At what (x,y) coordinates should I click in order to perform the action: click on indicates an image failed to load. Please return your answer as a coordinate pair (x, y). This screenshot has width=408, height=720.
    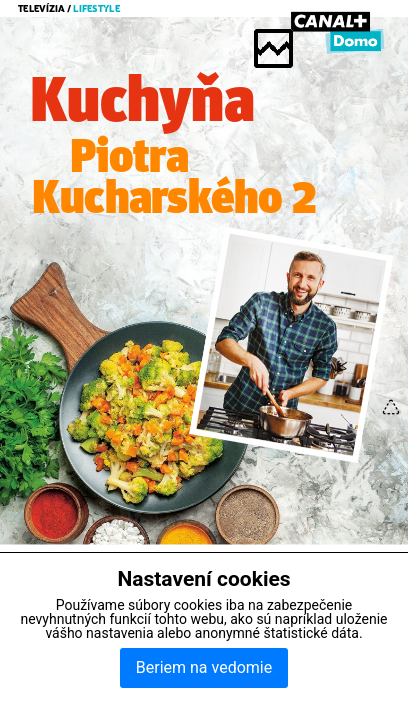
    Looking at the image, I should click on (273, 48).